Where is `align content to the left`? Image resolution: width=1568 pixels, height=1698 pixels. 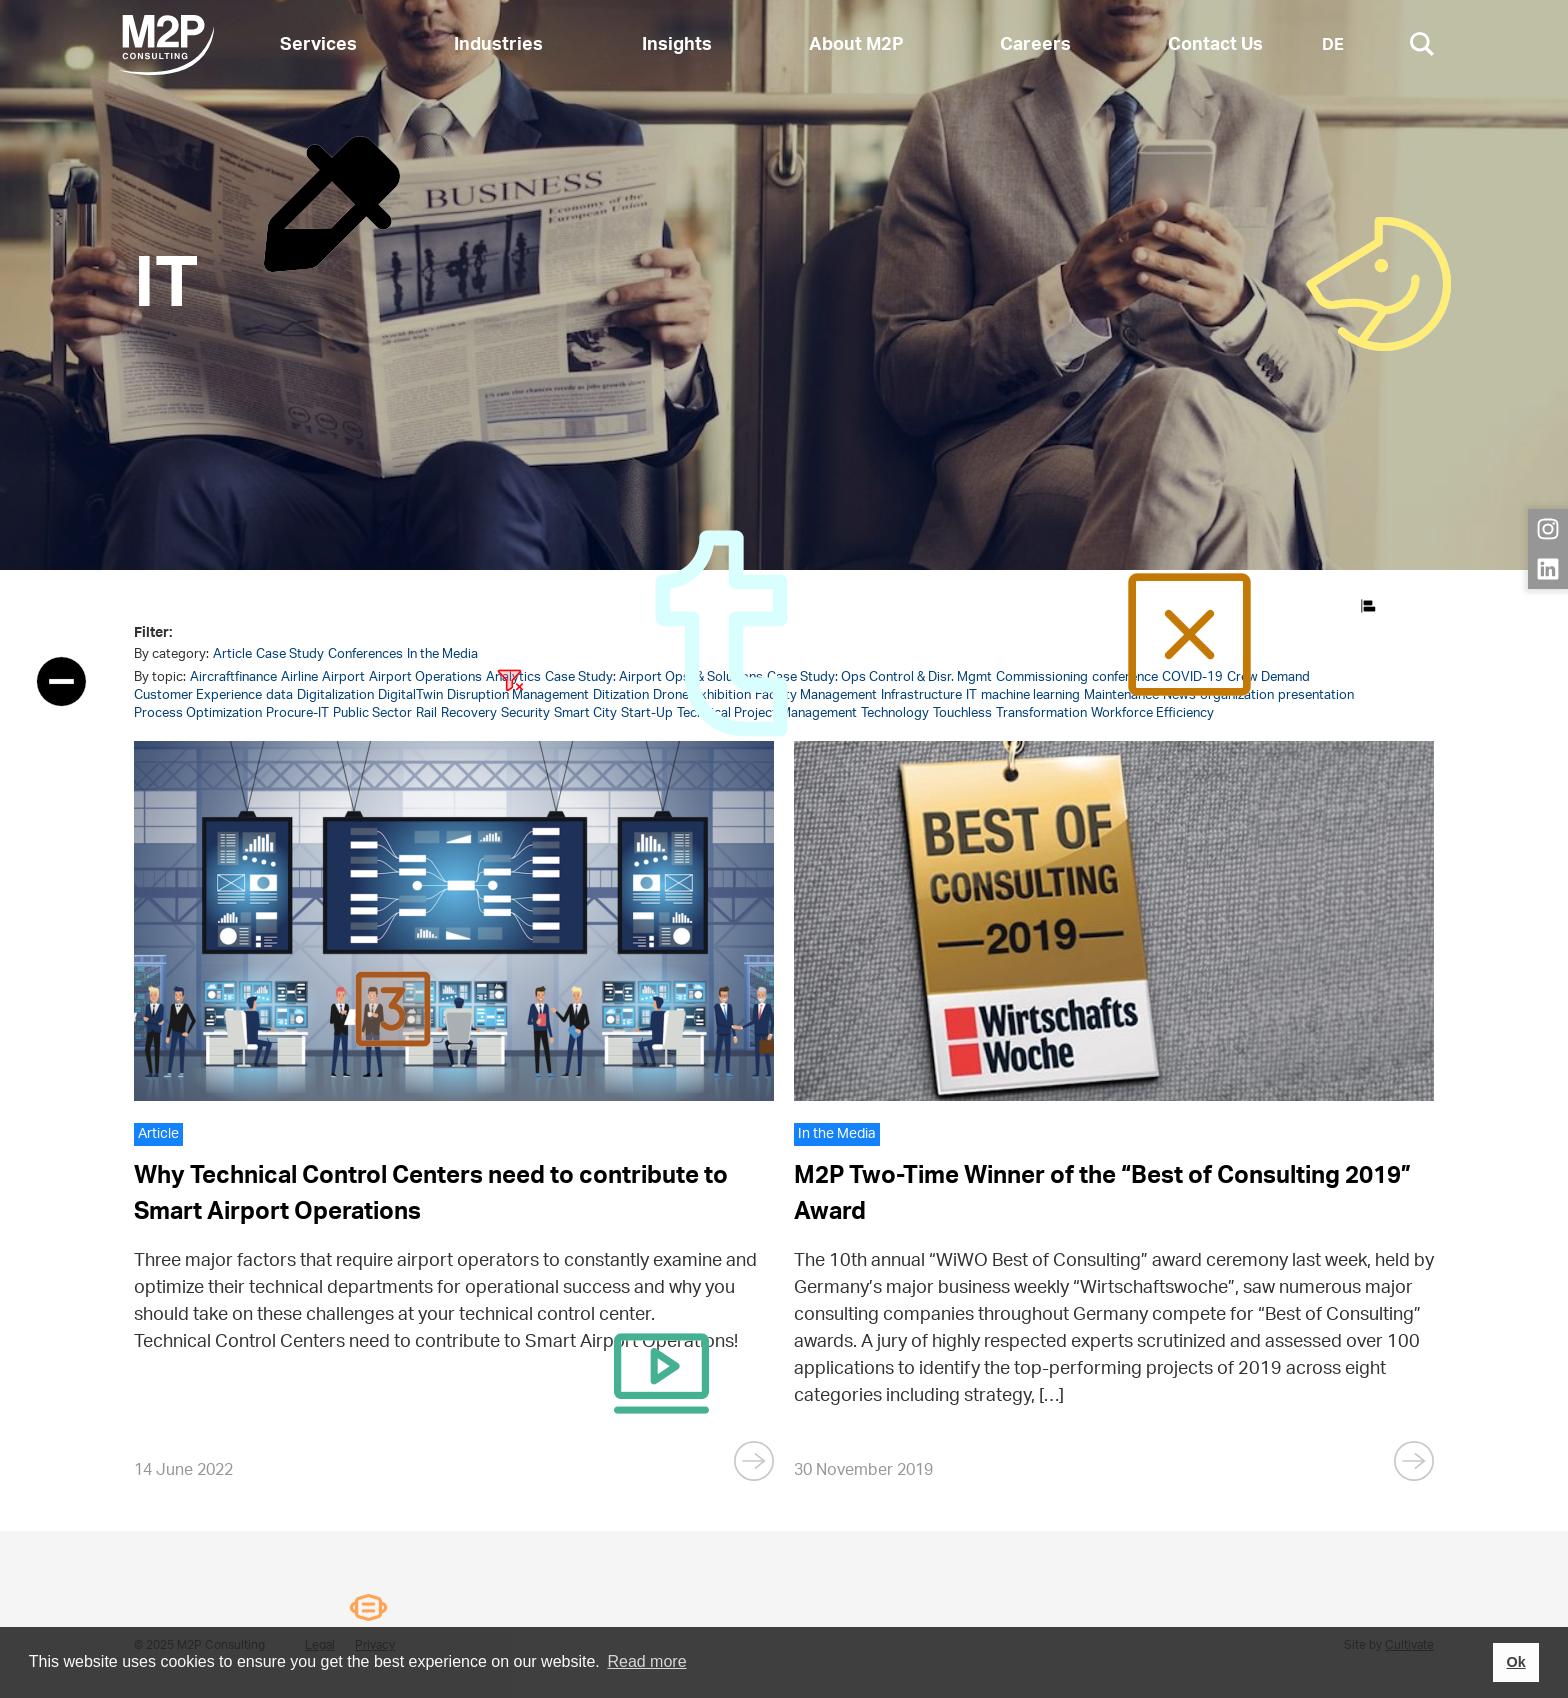
align content to the left is located at coordinates (1368, 606).